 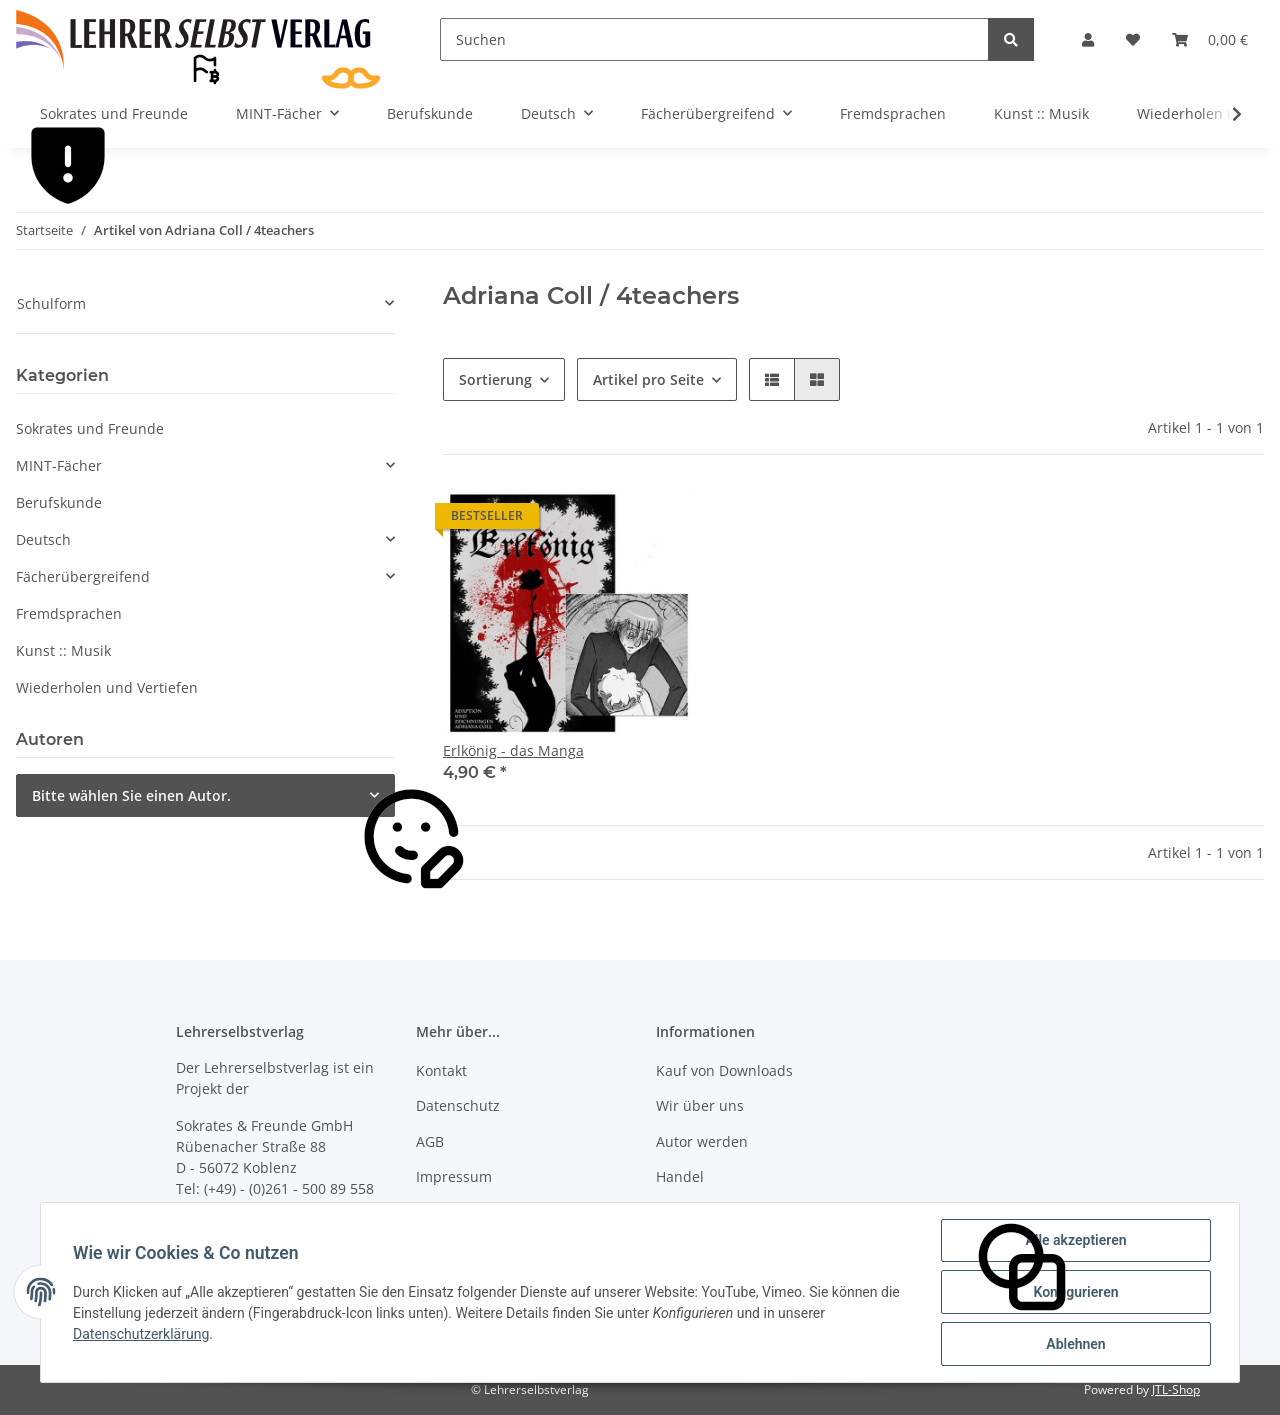 What do you see at coordinates (351, 78) in the screenshot?
I see `apply a moustache filter or effect` at bounding box center [351, 78].